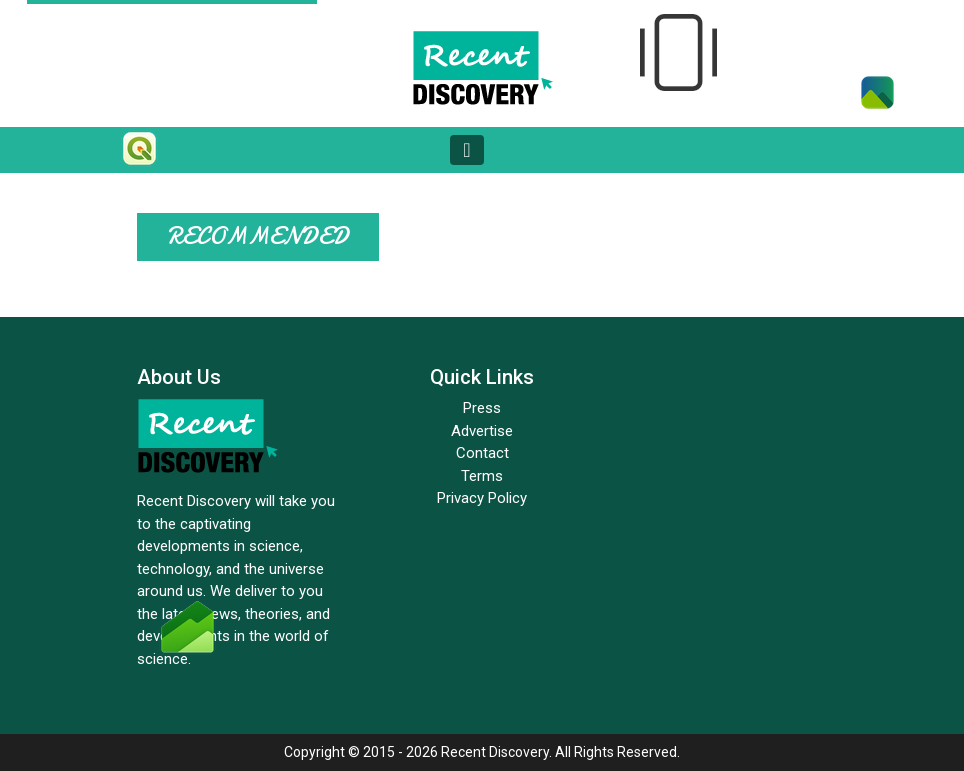 The height and width of the screenshot is (771, 964). Describe the element at coordinates (877, 92) in the screenshot. I see `open xpano panorama stitching app` at that location.